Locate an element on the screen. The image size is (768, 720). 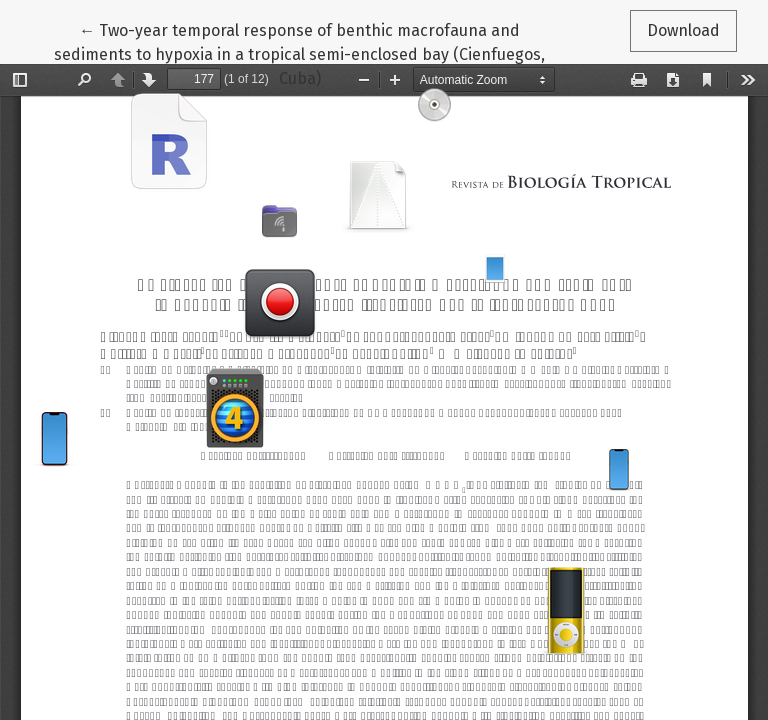
open insync cloud sync folder is located at coordinates (279, 220).